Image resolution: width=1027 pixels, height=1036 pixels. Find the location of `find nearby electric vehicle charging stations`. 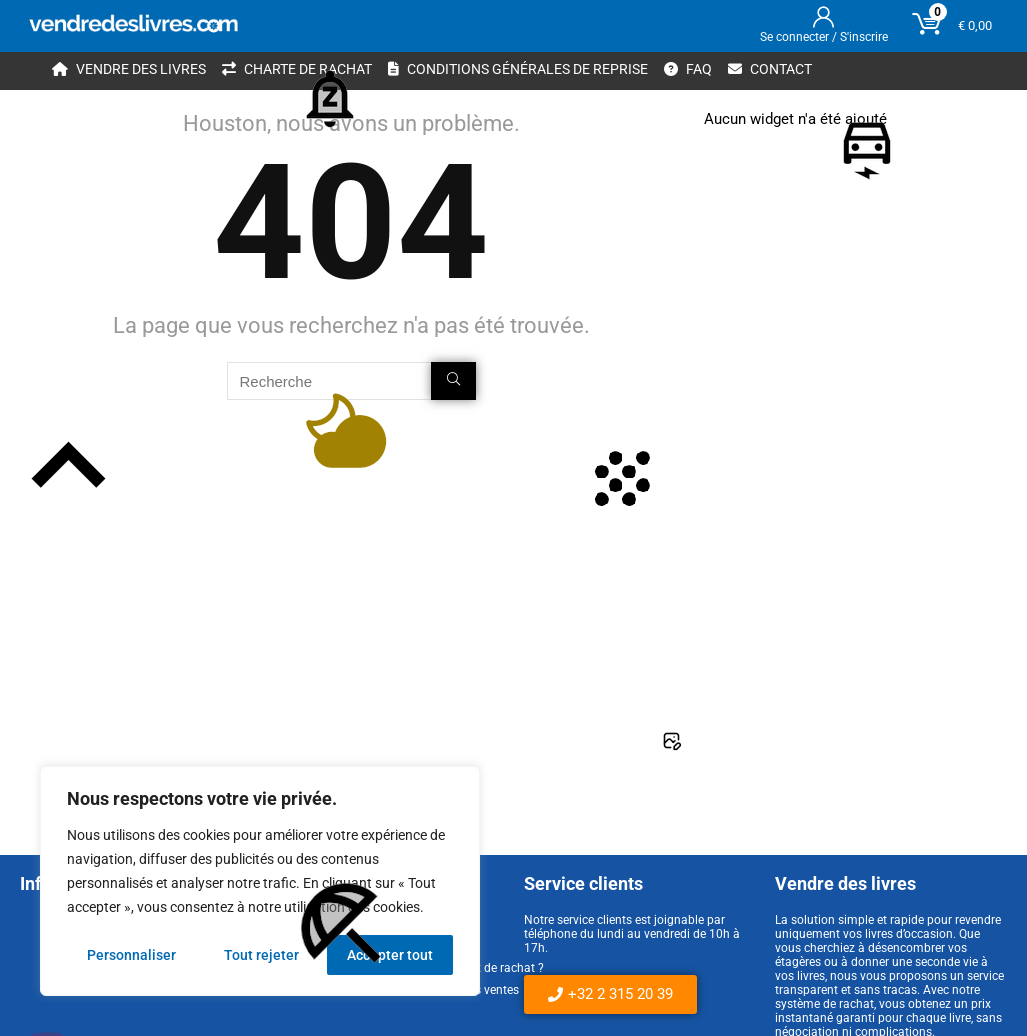

find nearby electric vehicle charging stations is located at coordinates (867, 151).